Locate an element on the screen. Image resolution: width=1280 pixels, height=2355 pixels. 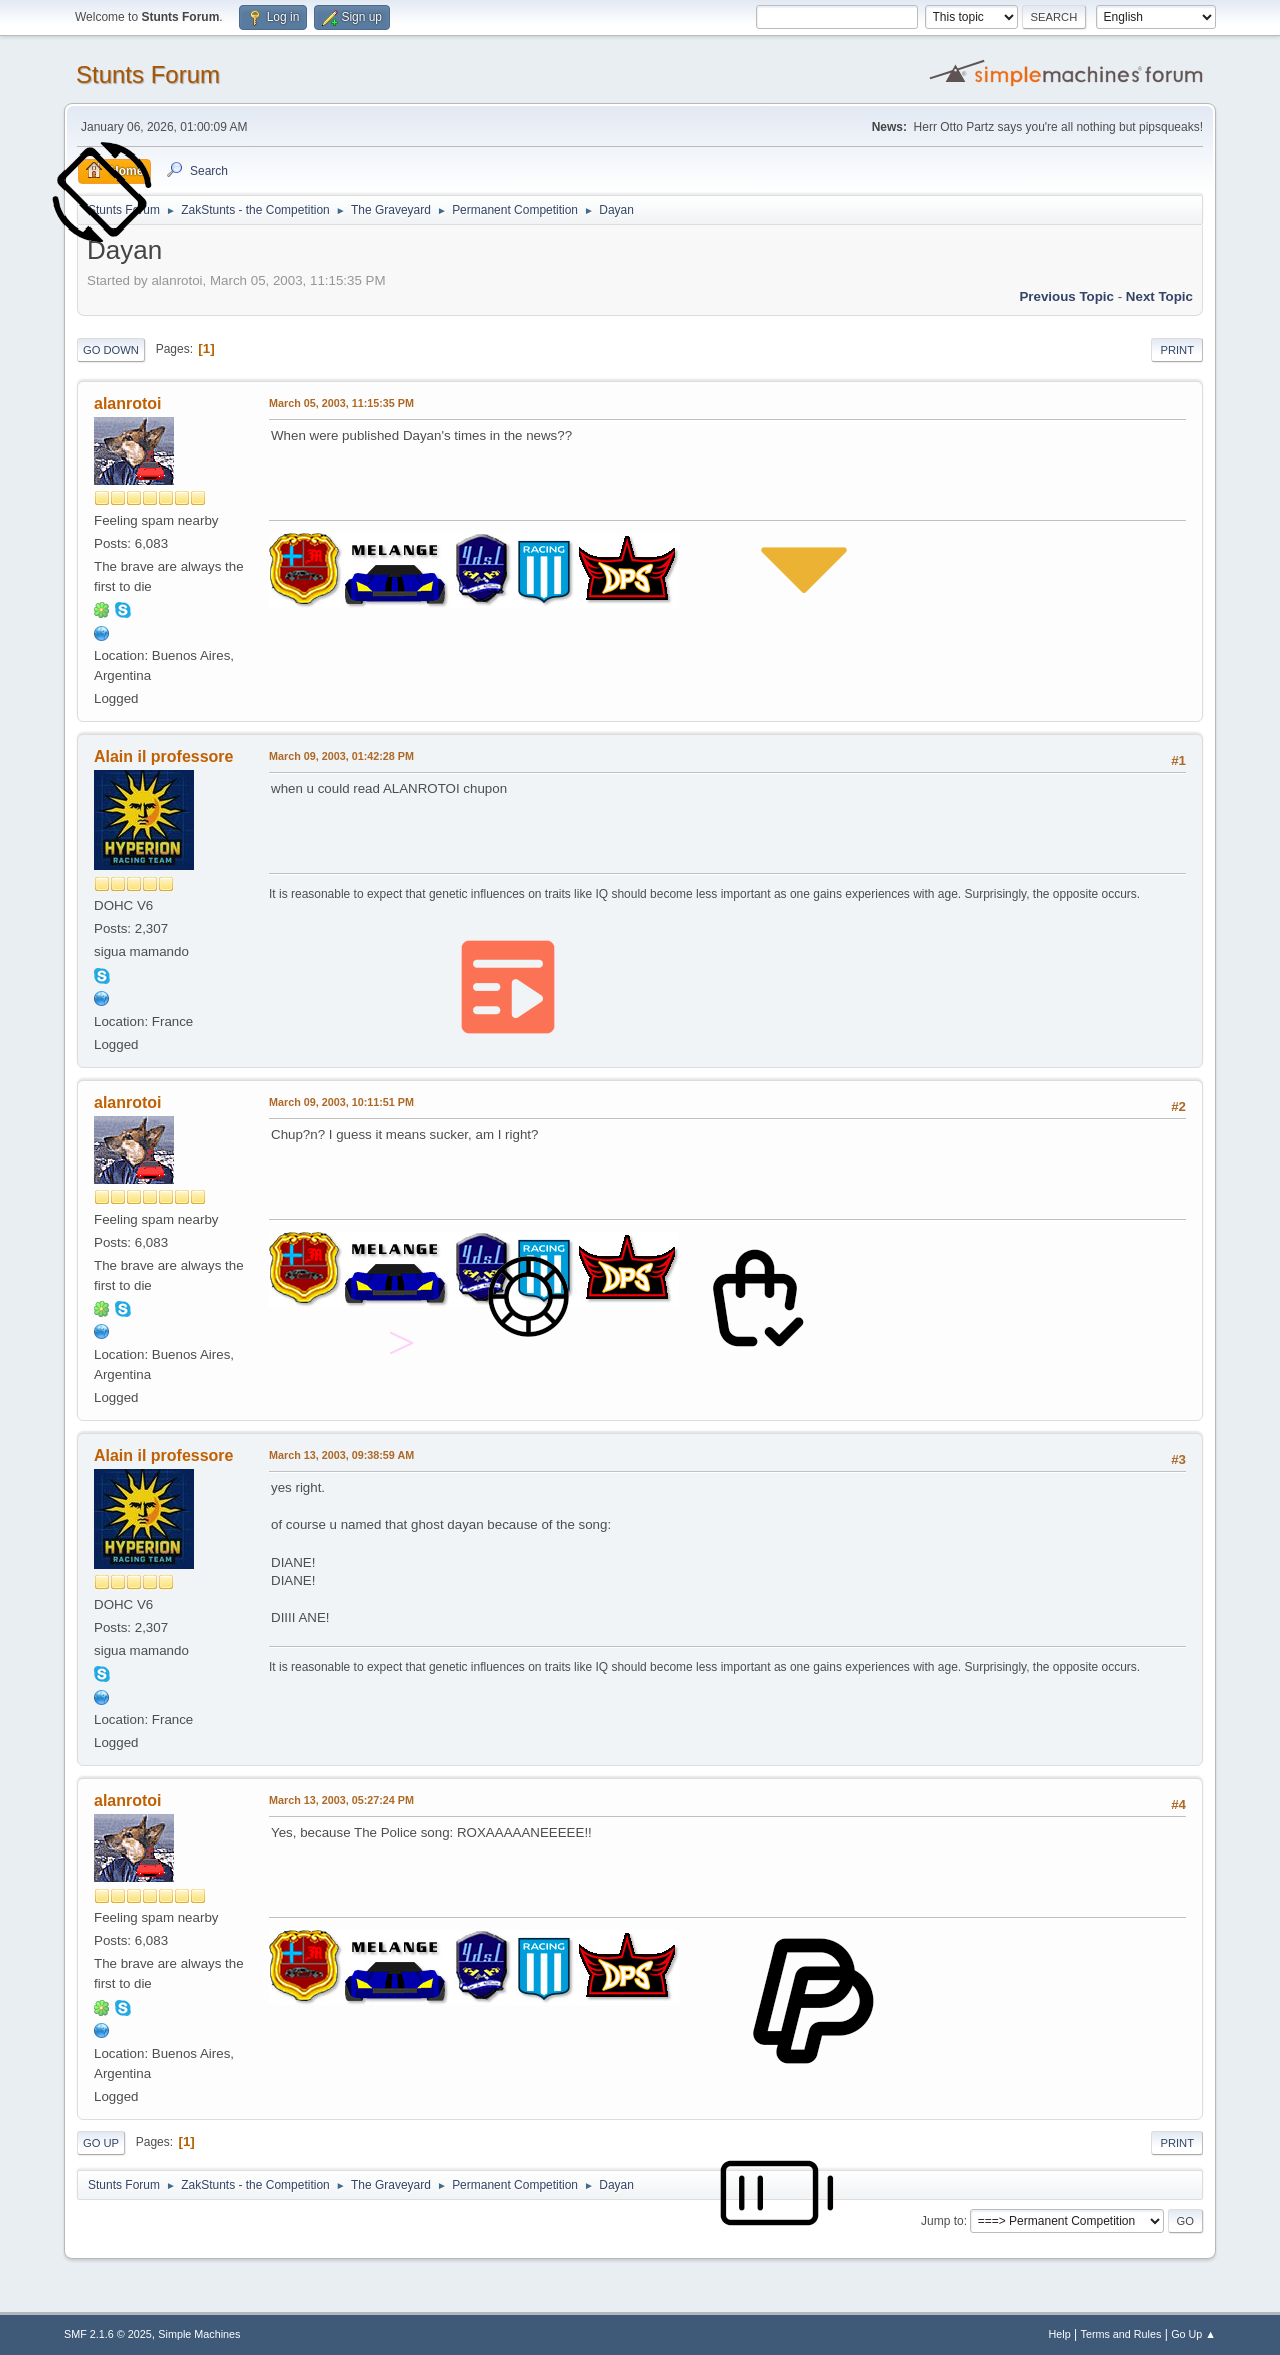
expand a dropdown menu is located at coordinates (804, 559).